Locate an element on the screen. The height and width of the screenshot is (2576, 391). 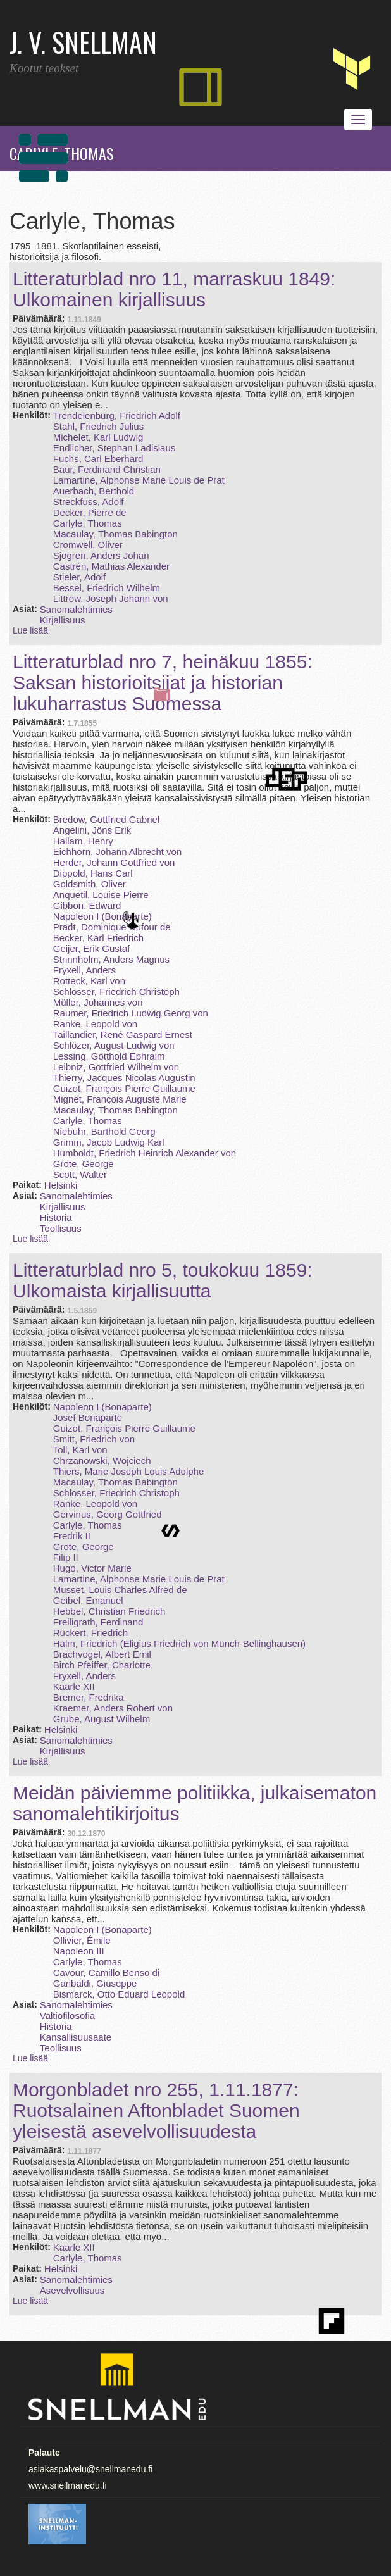
jsr (javascript registry) logo is located at coordinates (287, 779).